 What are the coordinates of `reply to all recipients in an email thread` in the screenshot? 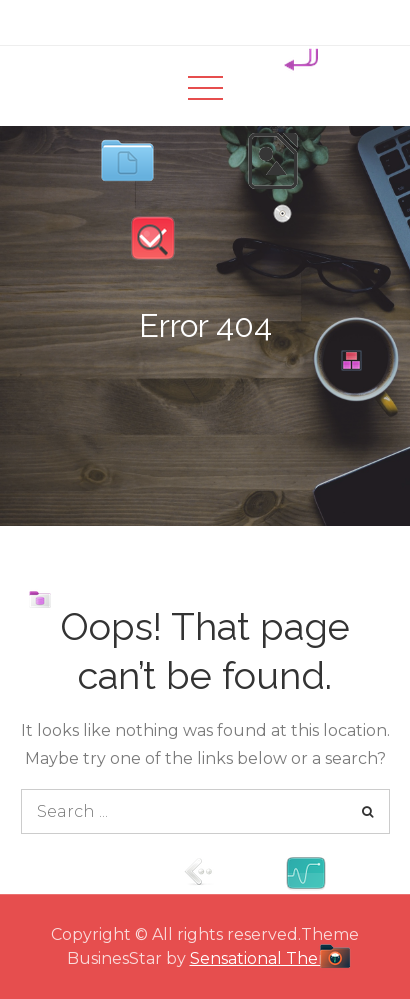 It's located at (300, 57).